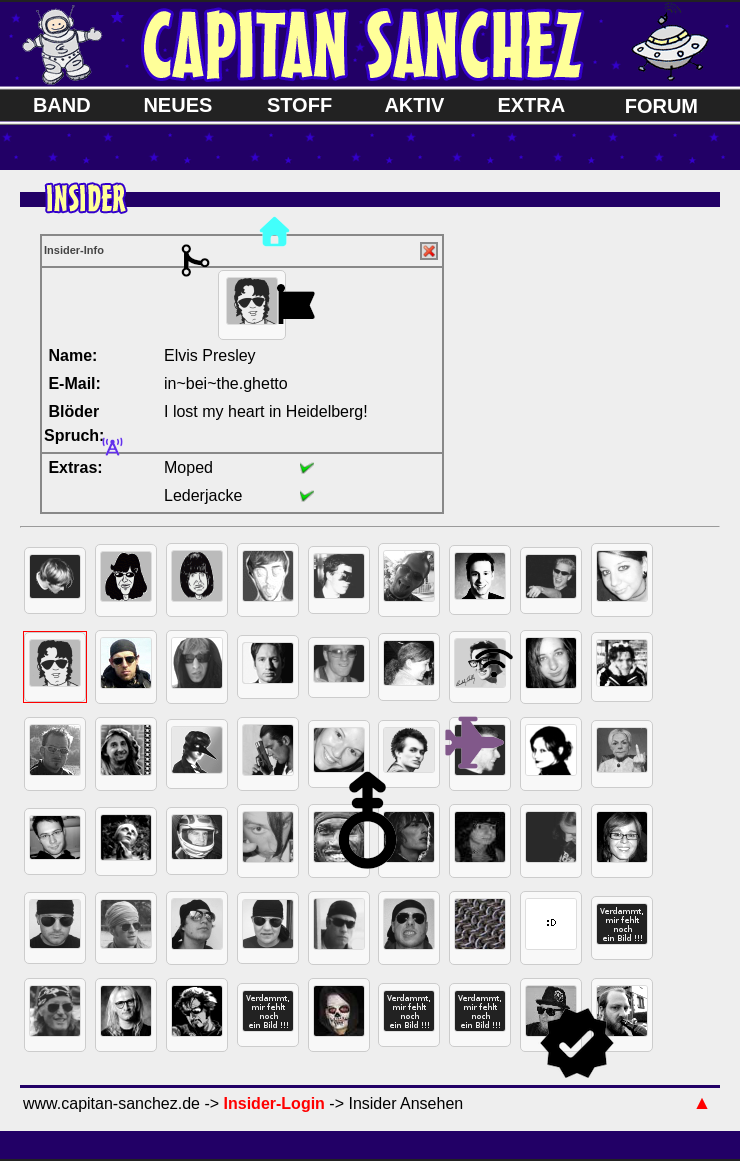 Image resolution: width=740 pixels, height=1161 pixels. I want to click on indicates male with upward stroke gender symbol, so click(367, 821).